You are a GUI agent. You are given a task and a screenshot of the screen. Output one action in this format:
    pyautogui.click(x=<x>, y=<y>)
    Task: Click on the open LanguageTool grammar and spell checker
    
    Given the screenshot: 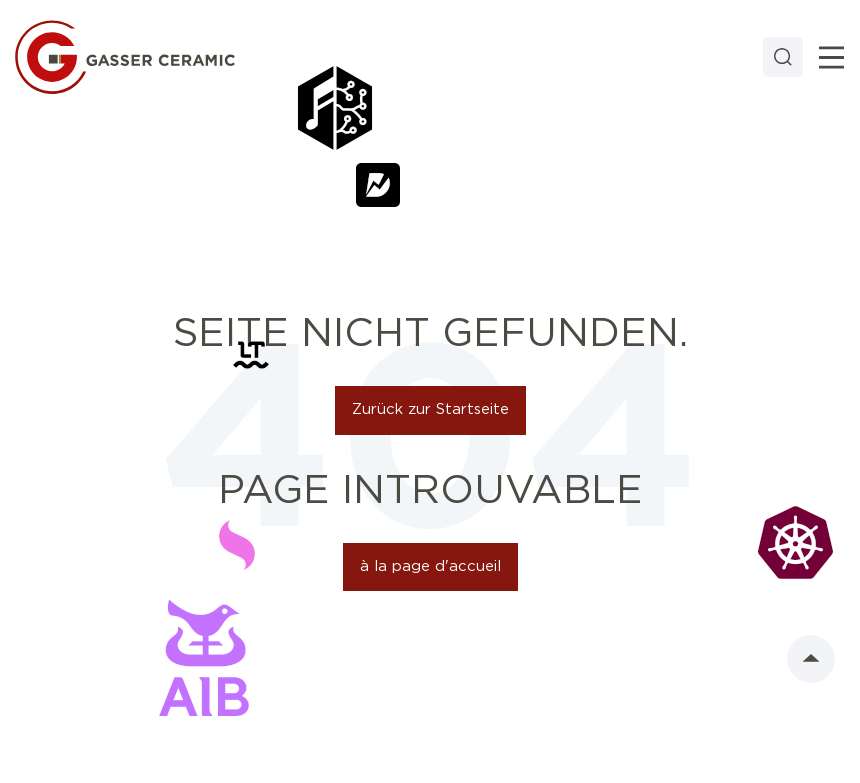 What is the action you would take?
    pyautogui.click(x=251, y=355)
    